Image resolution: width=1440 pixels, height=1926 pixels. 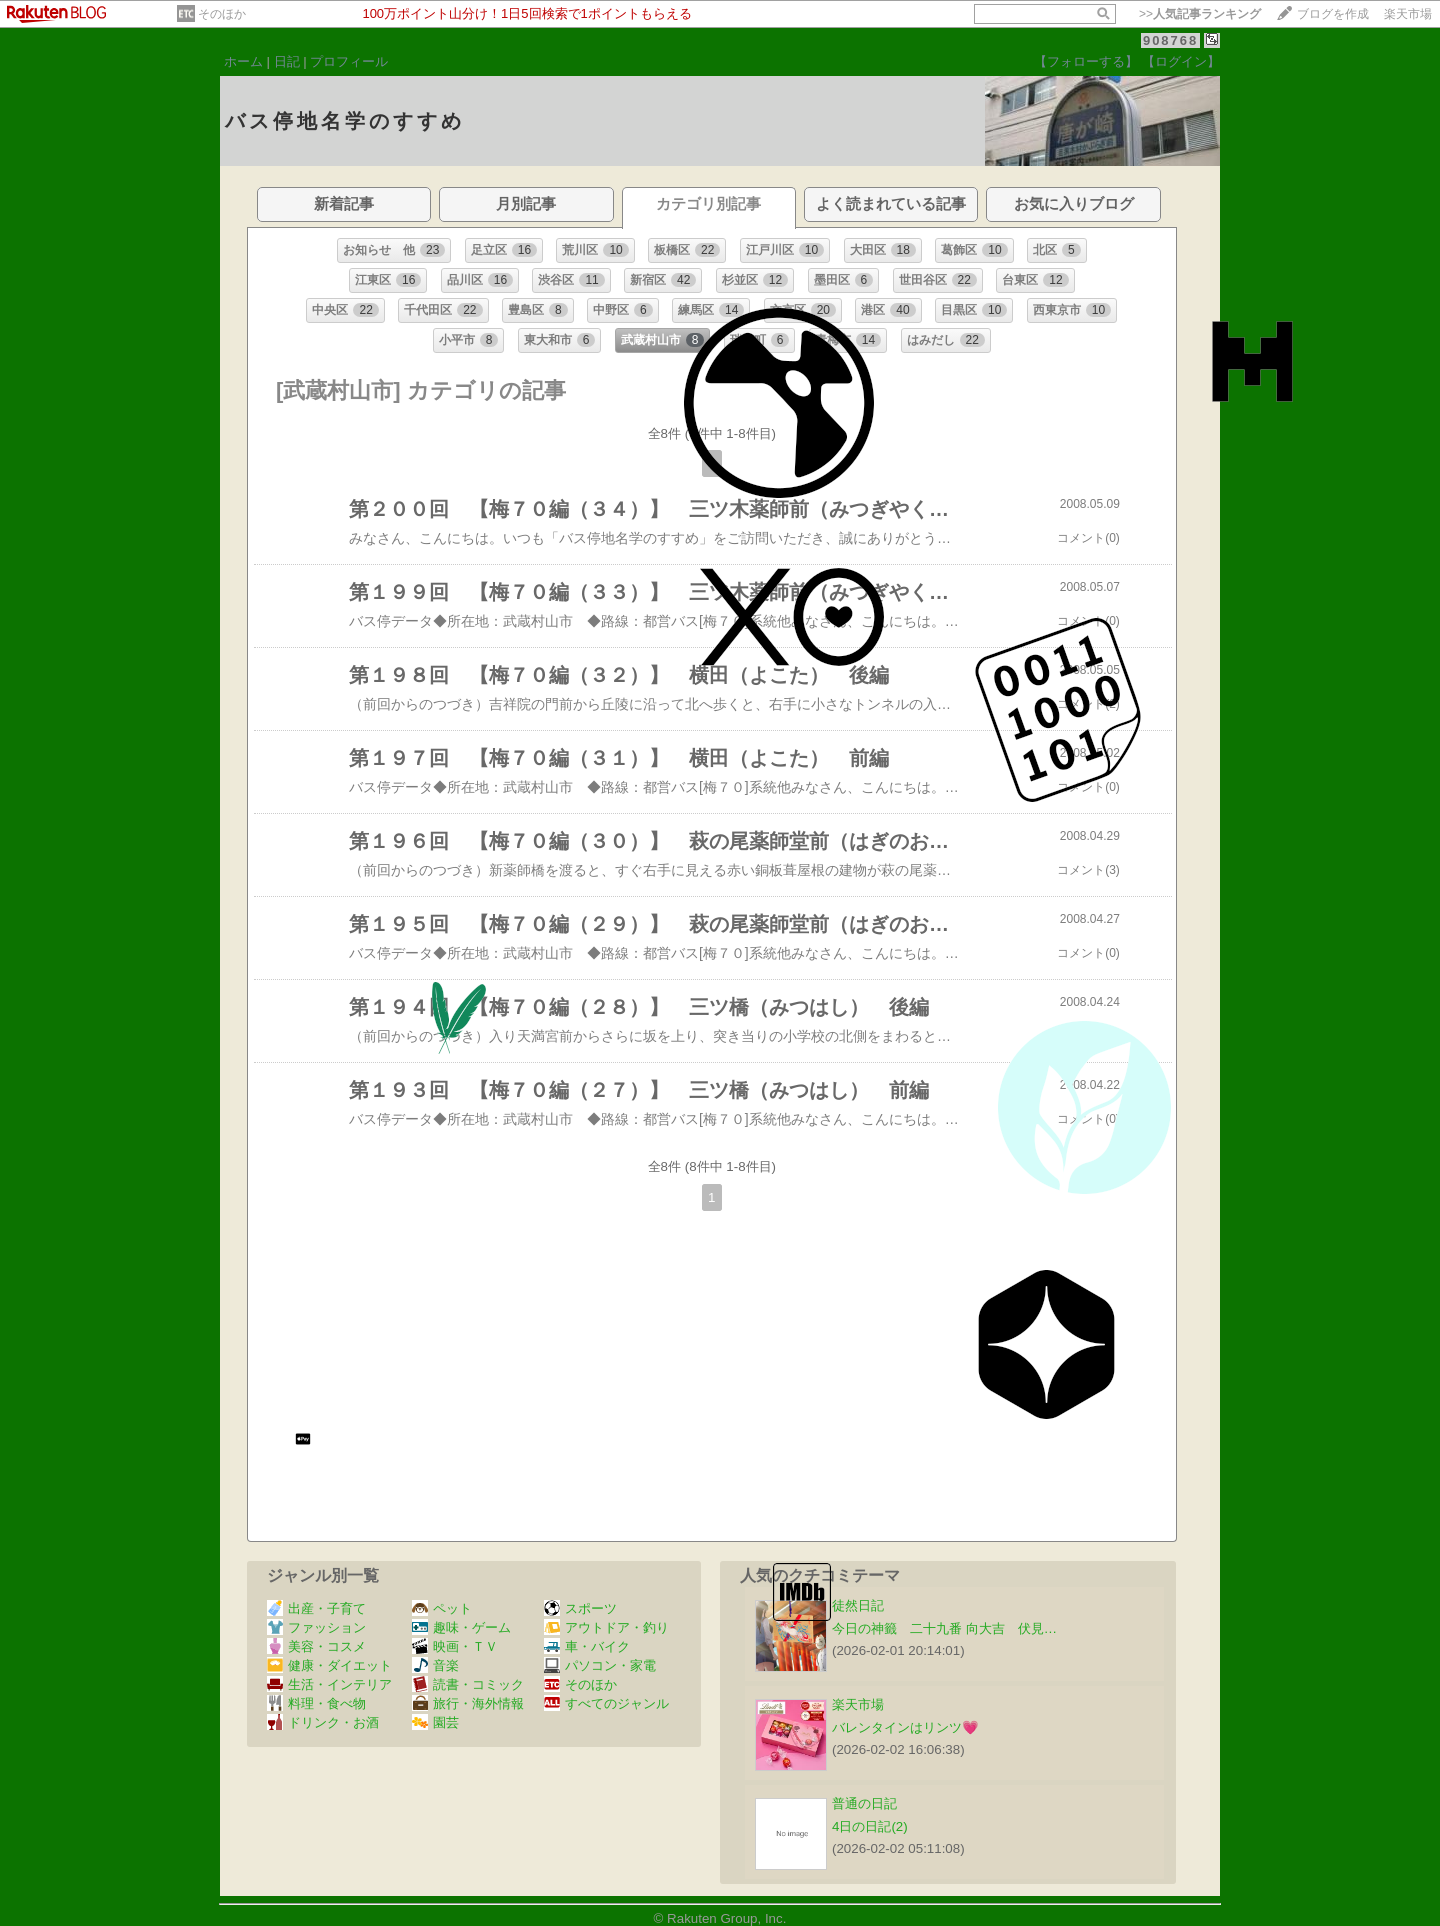 What do you see at coordinates (1084, 1107) in the screenshot?
I see `rye package manager logo` at bounding box center [1084, 1107].